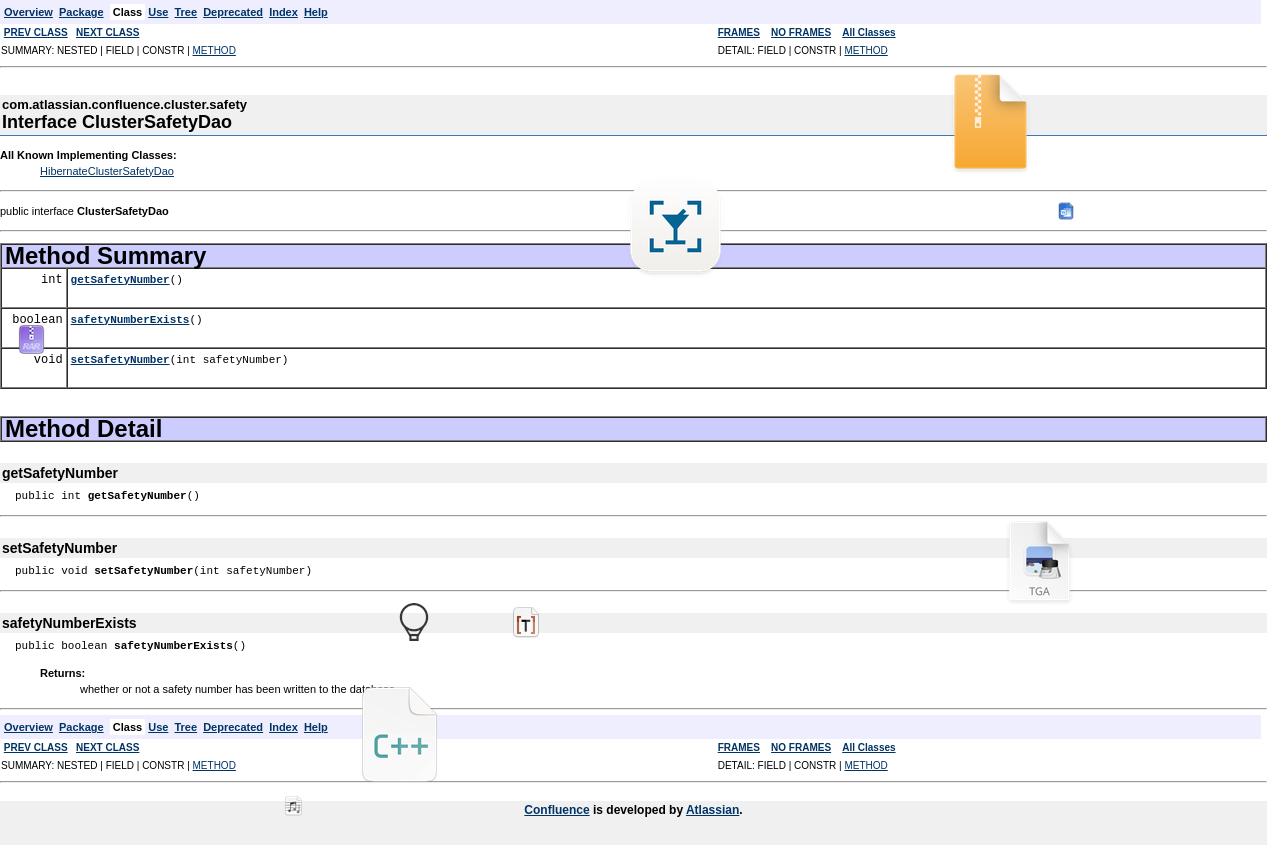 The width and height of the screenshot is (1267, 849). Describe the element at coordinates (675, 226) in the screenshot. I see `open nomacs image viewer` at that location.